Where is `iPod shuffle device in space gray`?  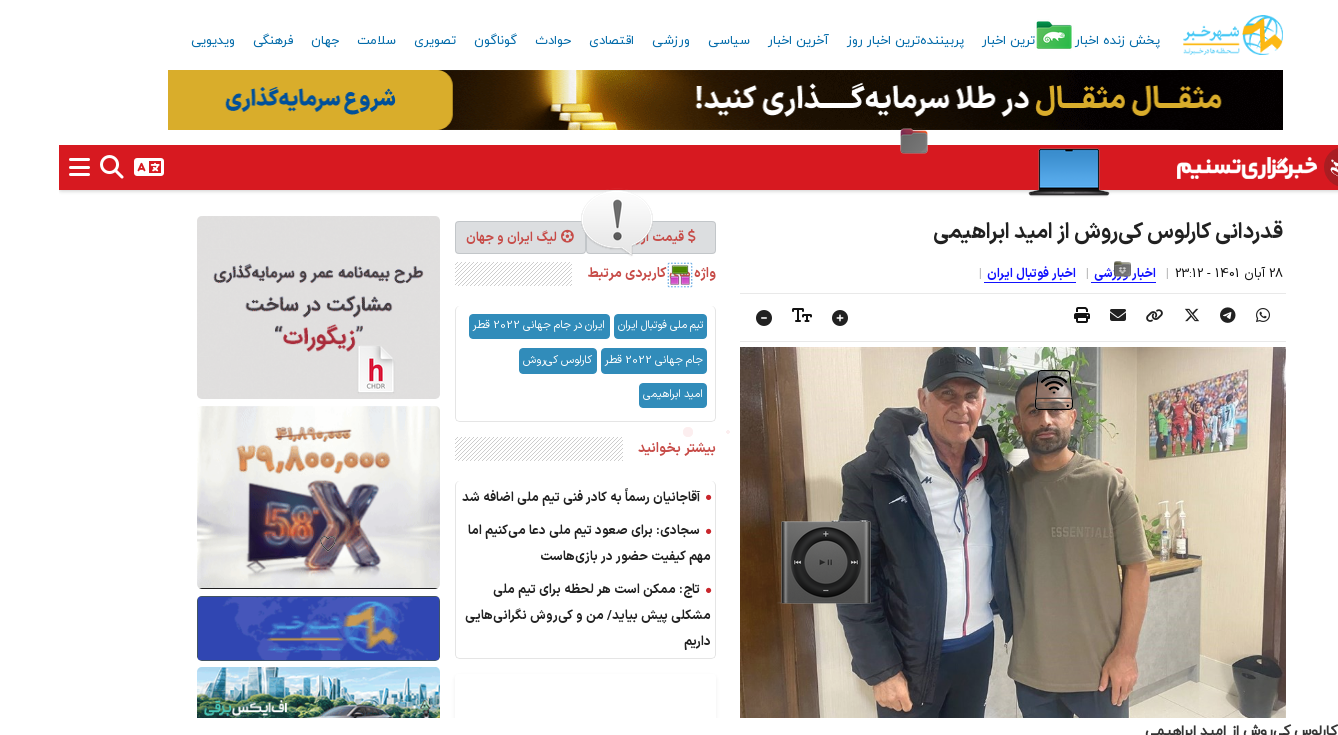 iPod shuffle device in space gray is located at coordinates (826, 562).